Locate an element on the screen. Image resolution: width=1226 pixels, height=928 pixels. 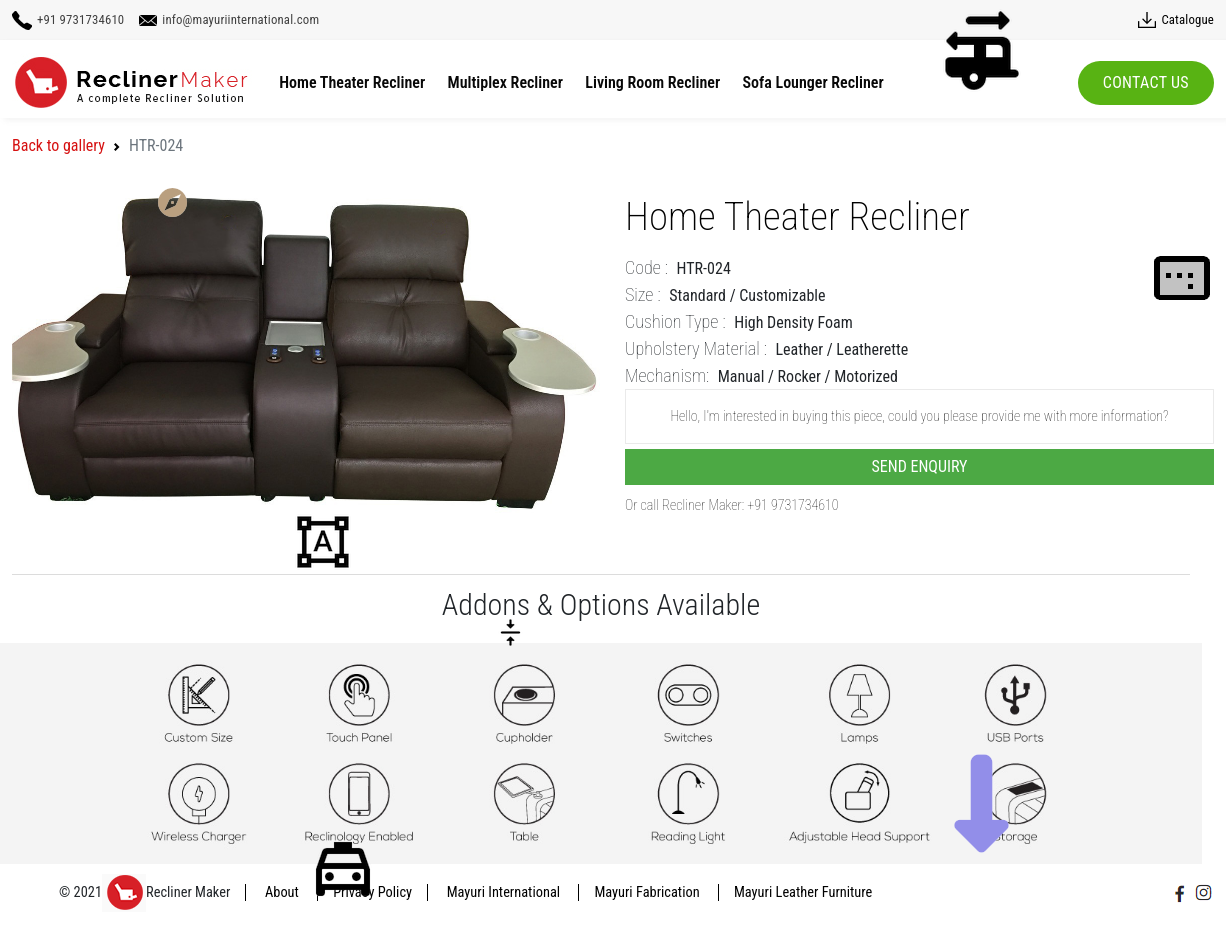
adjust image aspect ratio settings is located at coordinates (1182, 278).